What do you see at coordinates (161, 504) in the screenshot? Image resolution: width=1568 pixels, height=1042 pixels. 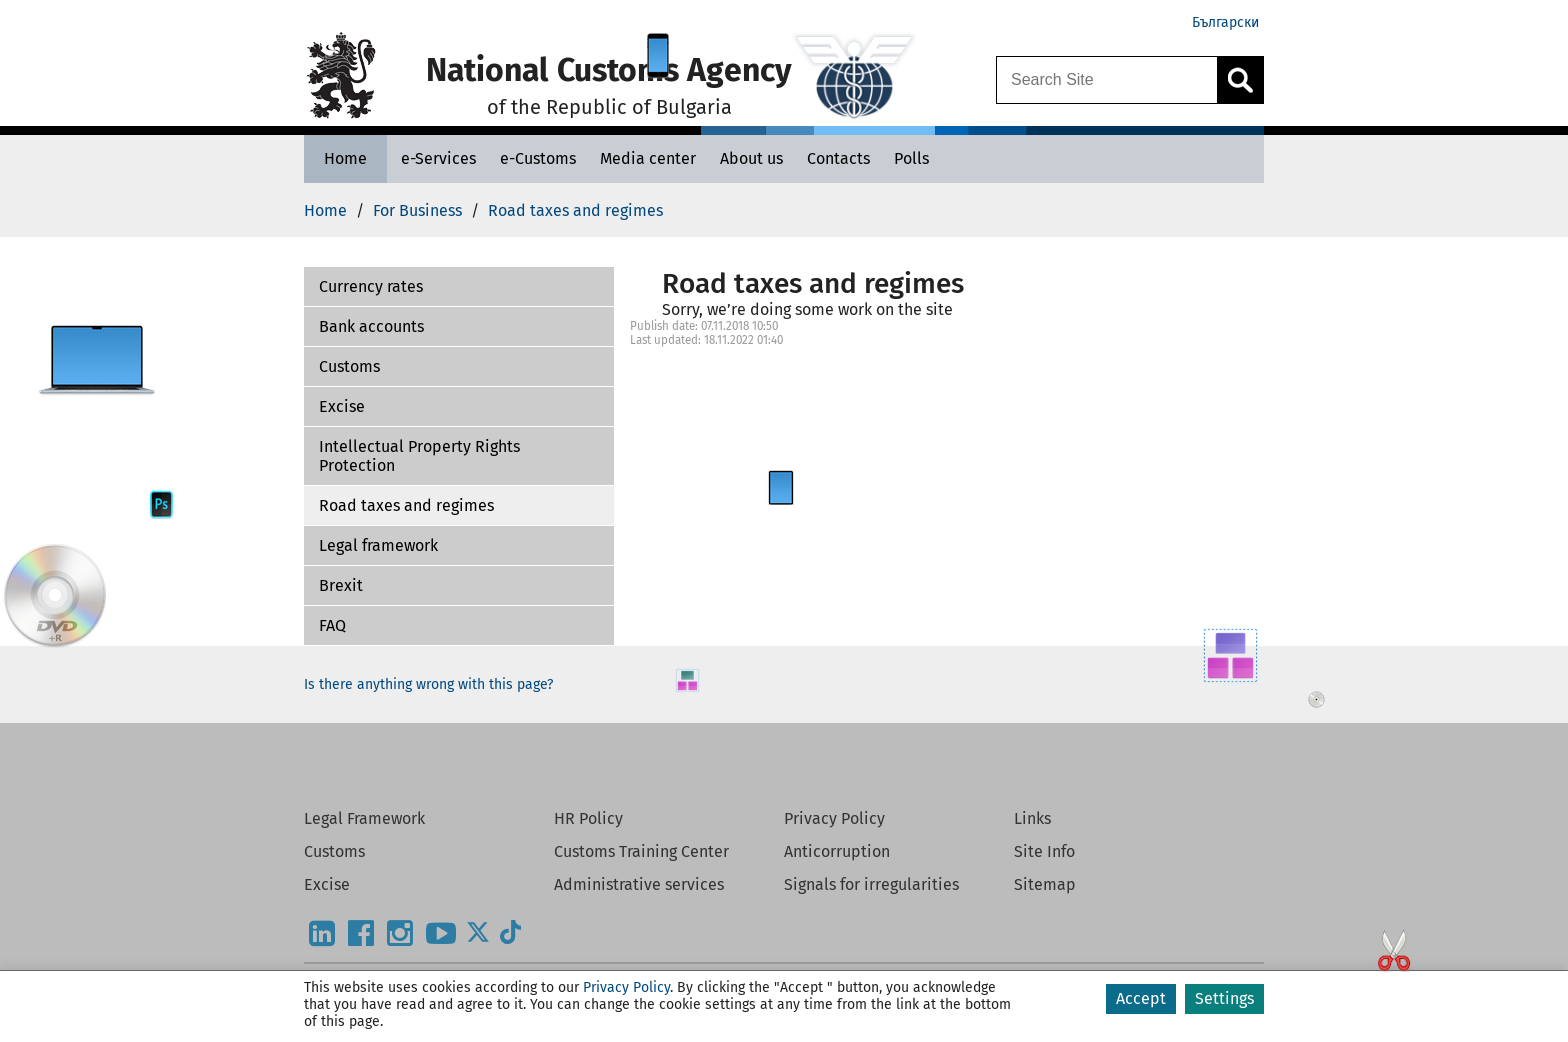 I see `adobe photoshop file type indicator` at bounding box center [161, 504].